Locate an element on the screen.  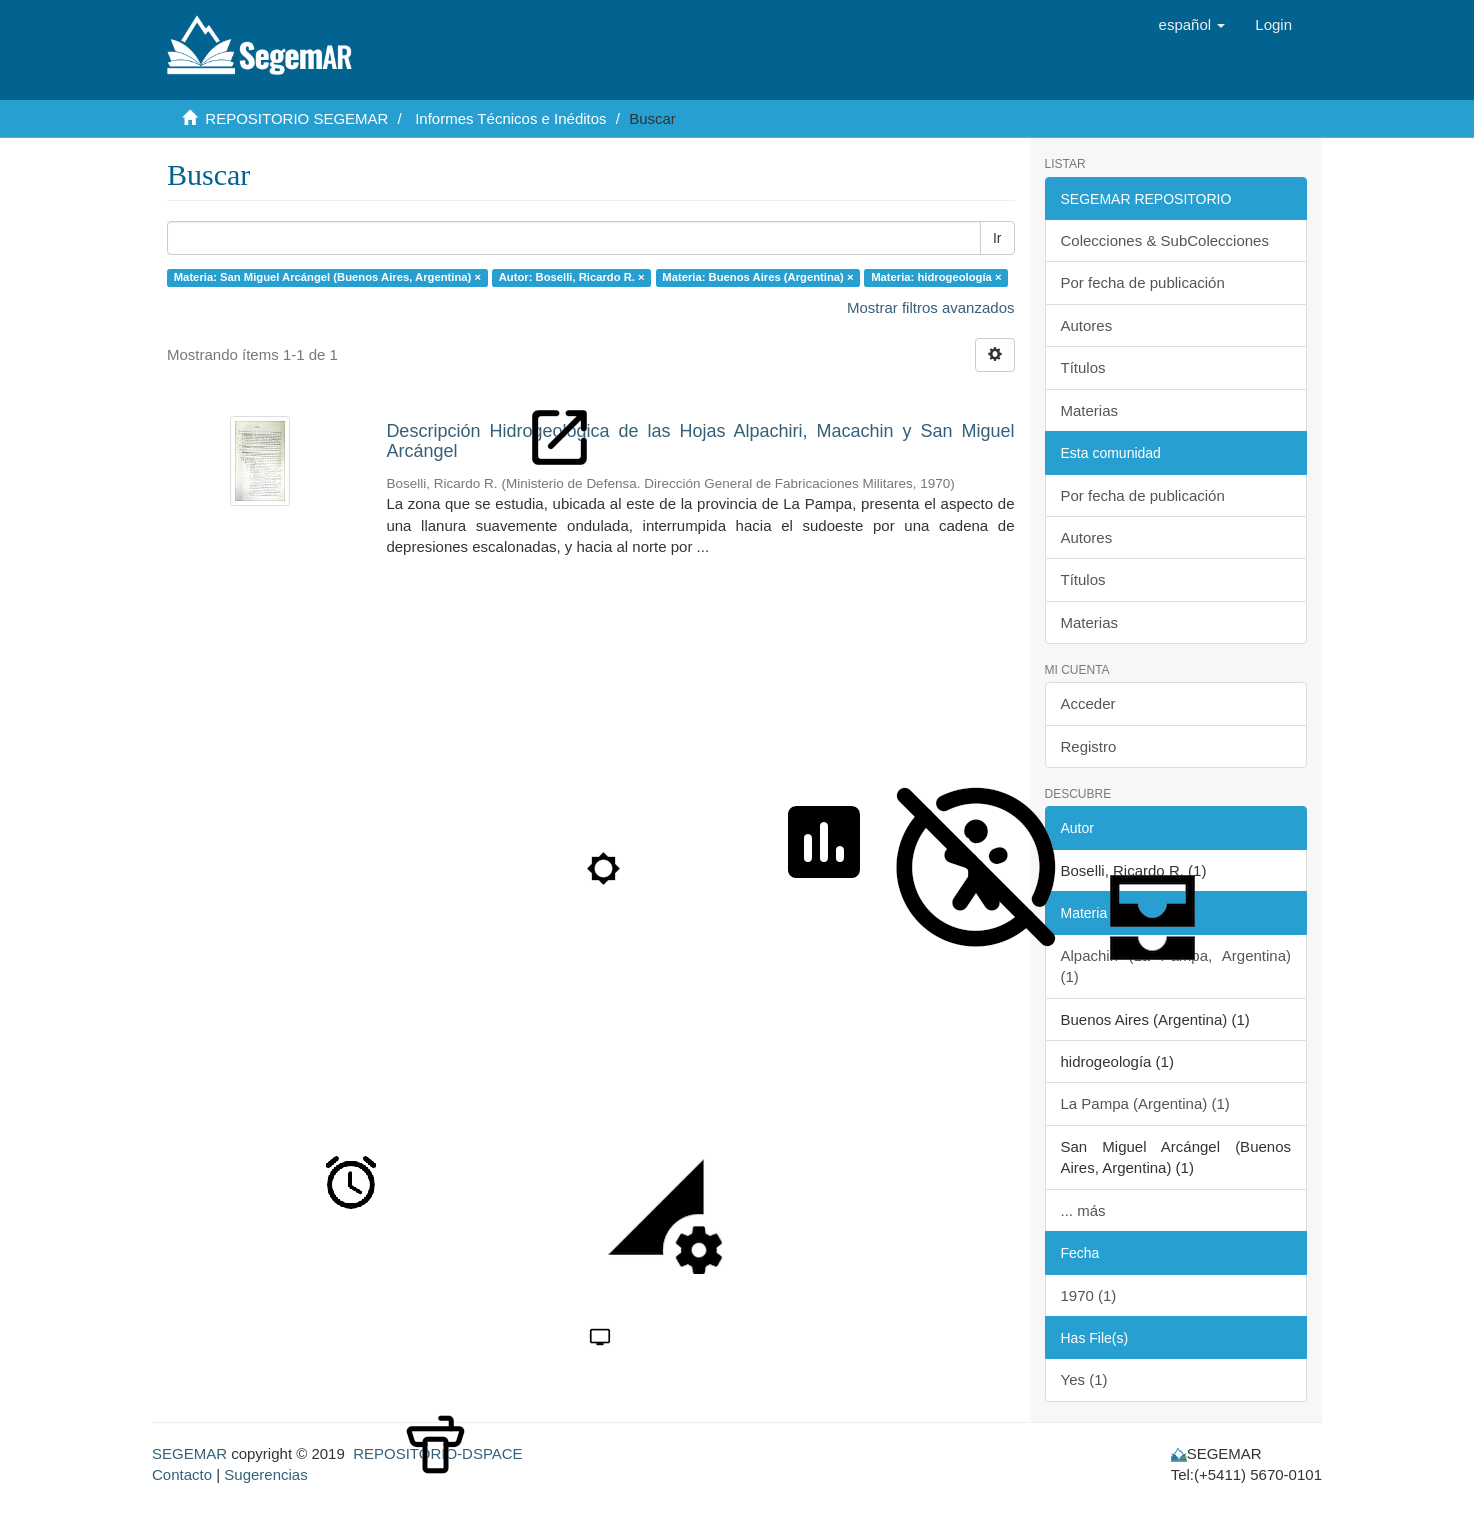
access mobile data settings is located at coordinates (665, 1216).